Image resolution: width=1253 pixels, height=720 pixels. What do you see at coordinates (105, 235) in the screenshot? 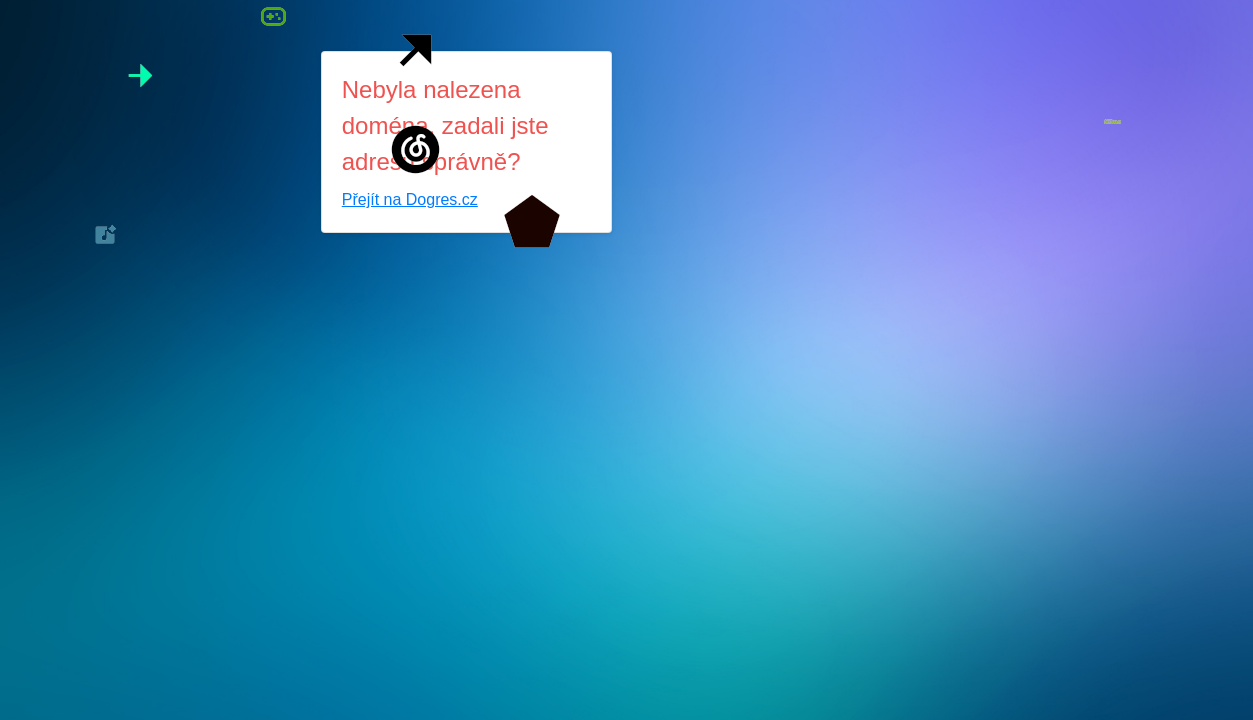
I see `ai-powered music or audio generation` at bounding box center [105, 235].